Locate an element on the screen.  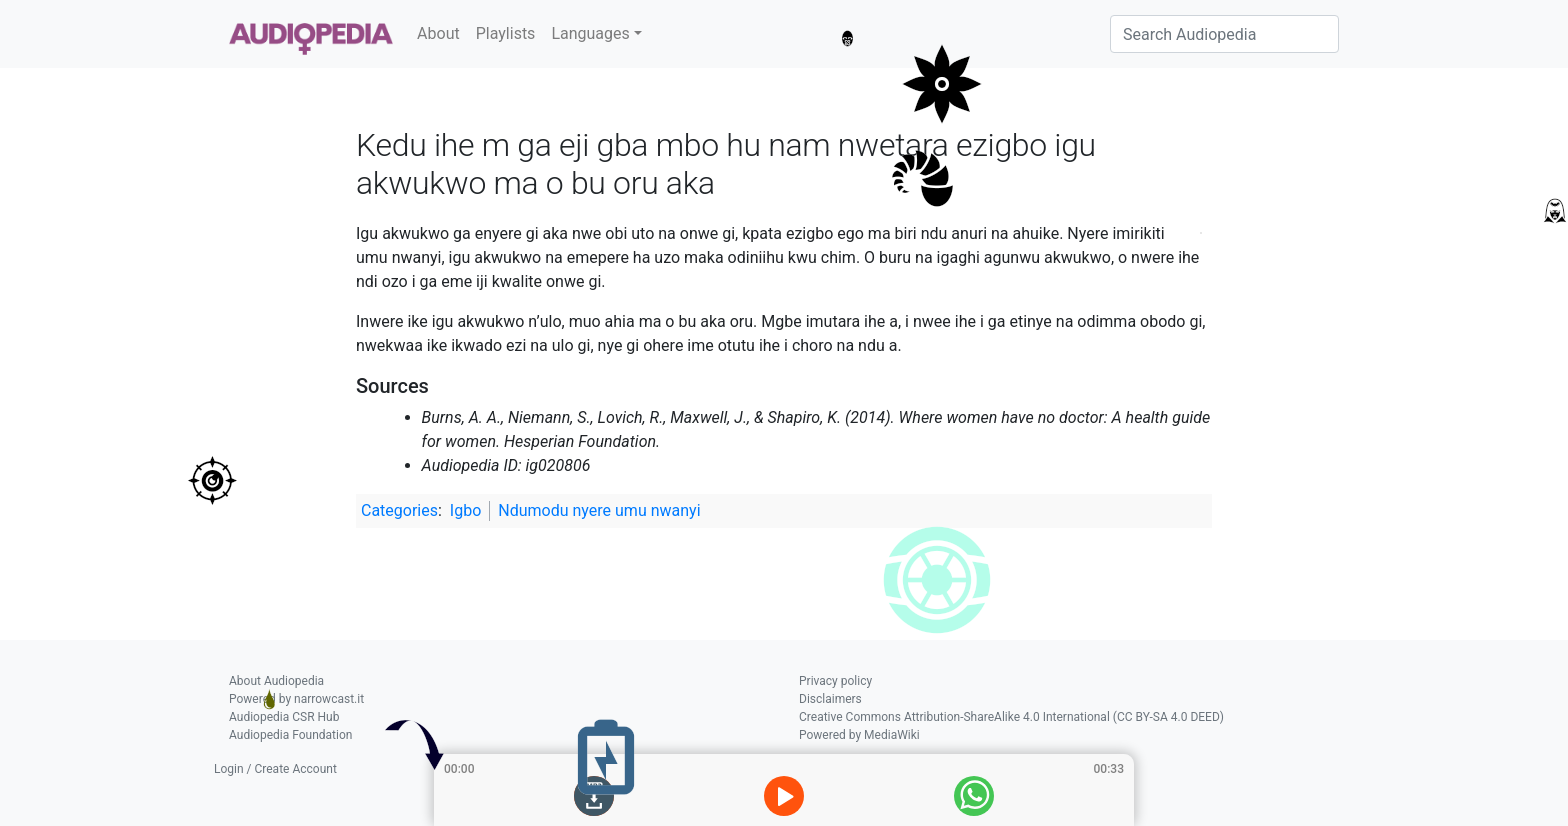
indicates a user or contact has been muted is located at coordinates (847, 38).